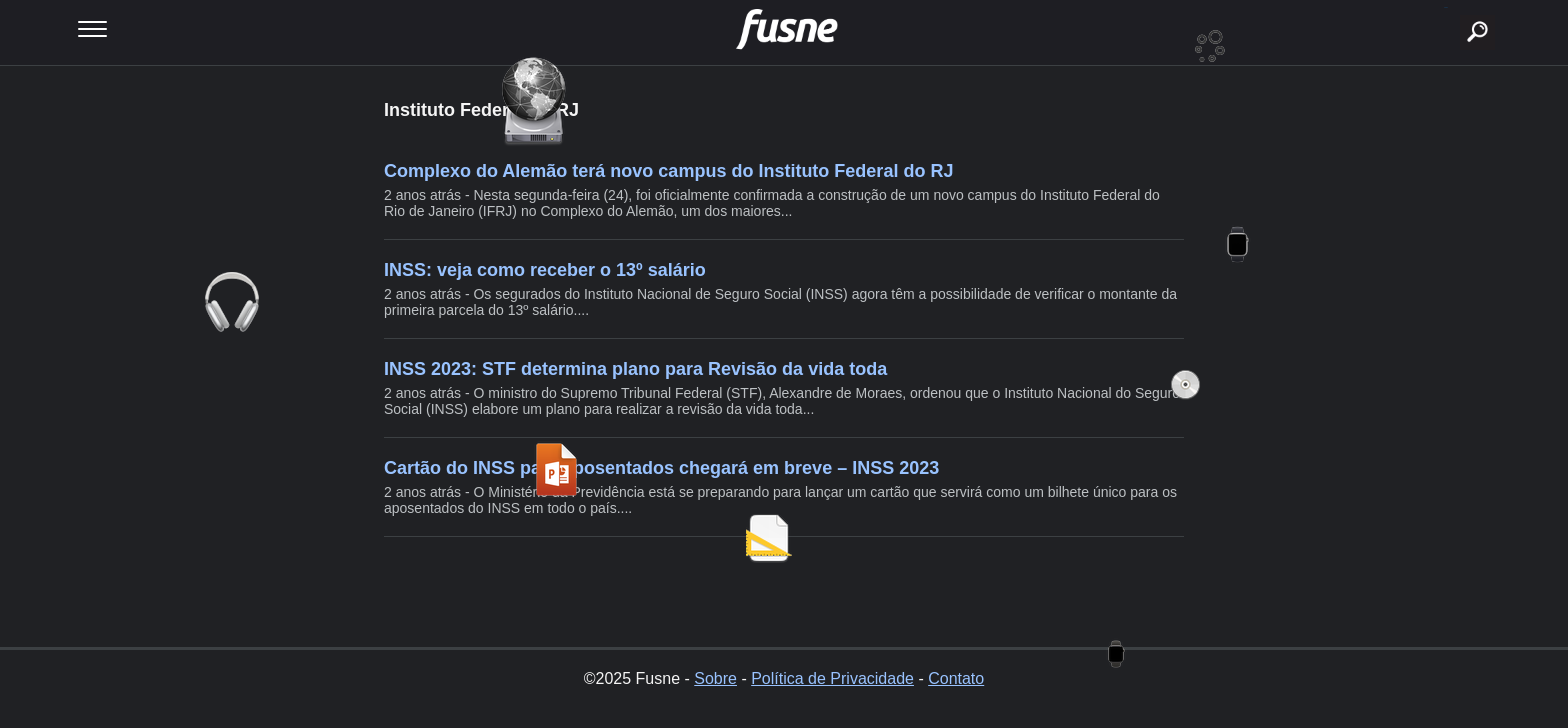 Image resolution: width=1568 pixels, height=728 pixels. What do you see at coordinates (556, 469) in the screenshot?
I see `powerpoint template file with macros enabled` at bounding box center [556, 469].